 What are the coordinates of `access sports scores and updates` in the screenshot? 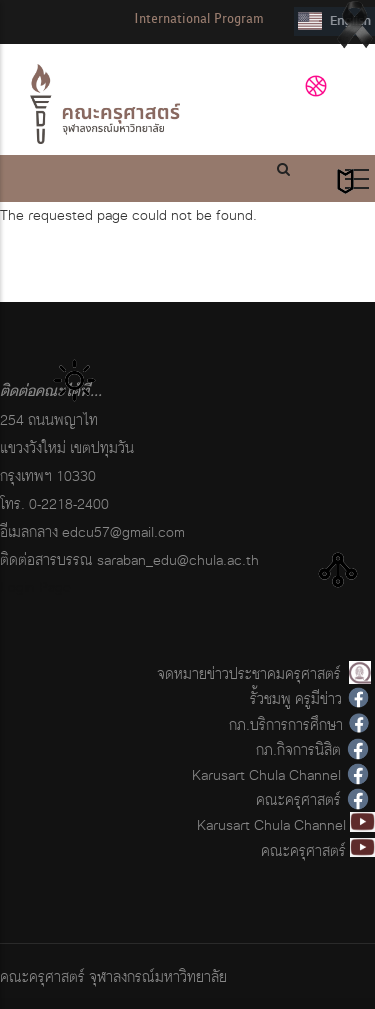 It's located at (316, 86).